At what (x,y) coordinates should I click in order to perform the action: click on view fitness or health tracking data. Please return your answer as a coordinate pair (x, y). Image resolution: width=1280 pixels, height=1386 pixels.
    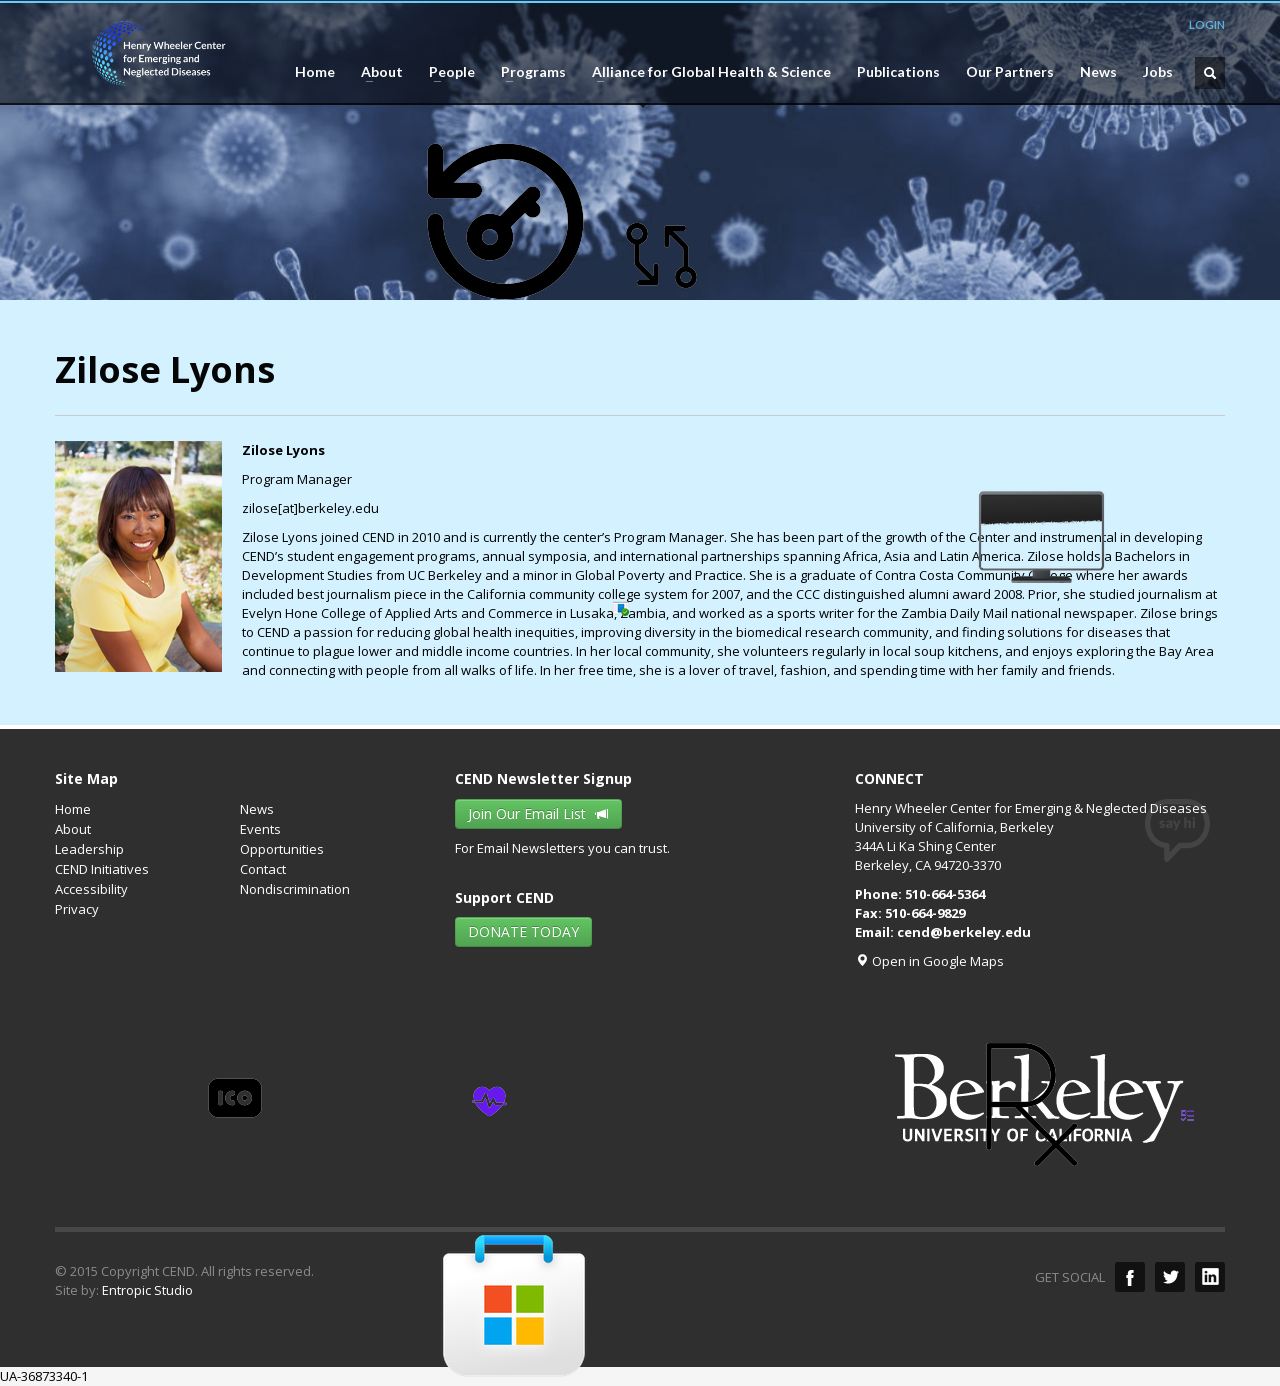
    Looking at the image, I should click on (489, 1101).